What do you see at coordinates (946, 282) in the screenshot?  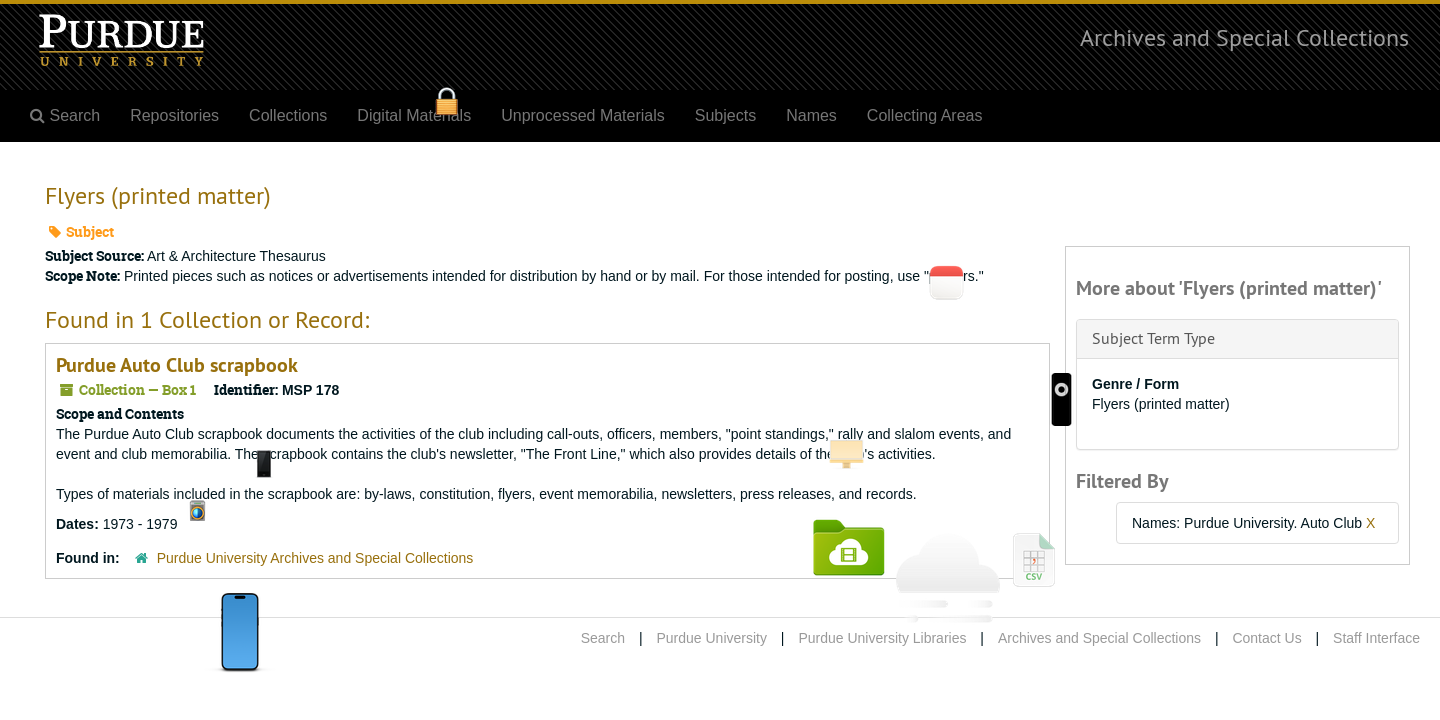 I see `empty calendar placeholder icon` at bounding box center [946, 282].